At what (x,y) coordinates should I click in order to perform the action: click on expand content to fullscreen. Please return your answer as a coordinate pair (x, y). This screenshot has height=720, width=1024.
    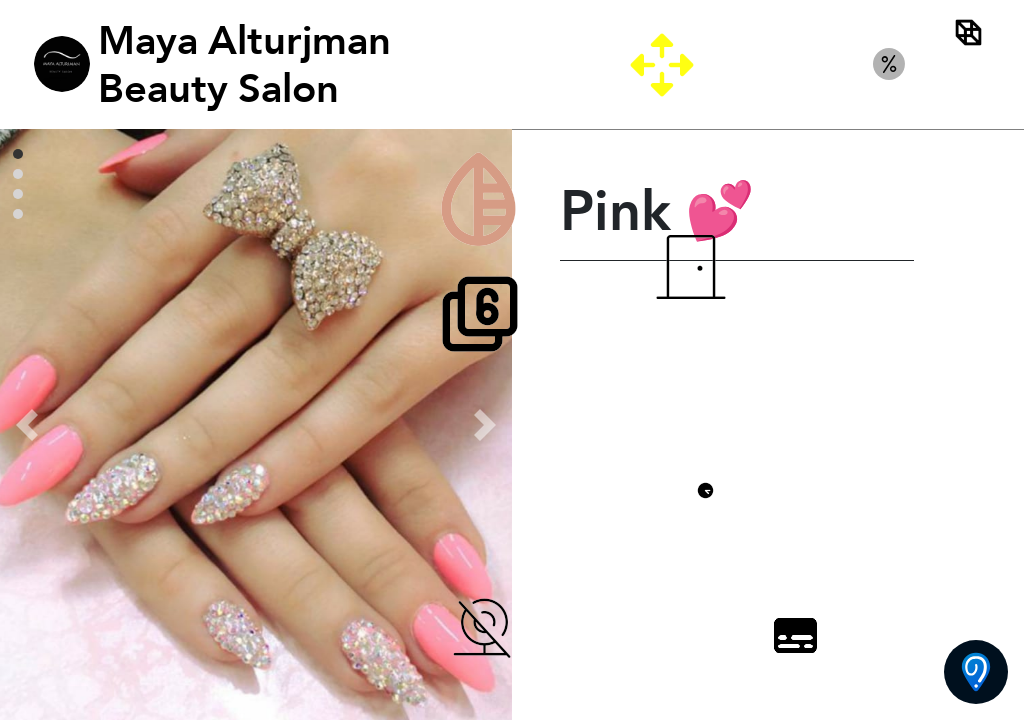
    Looking at the image, I should click on (662, 65).